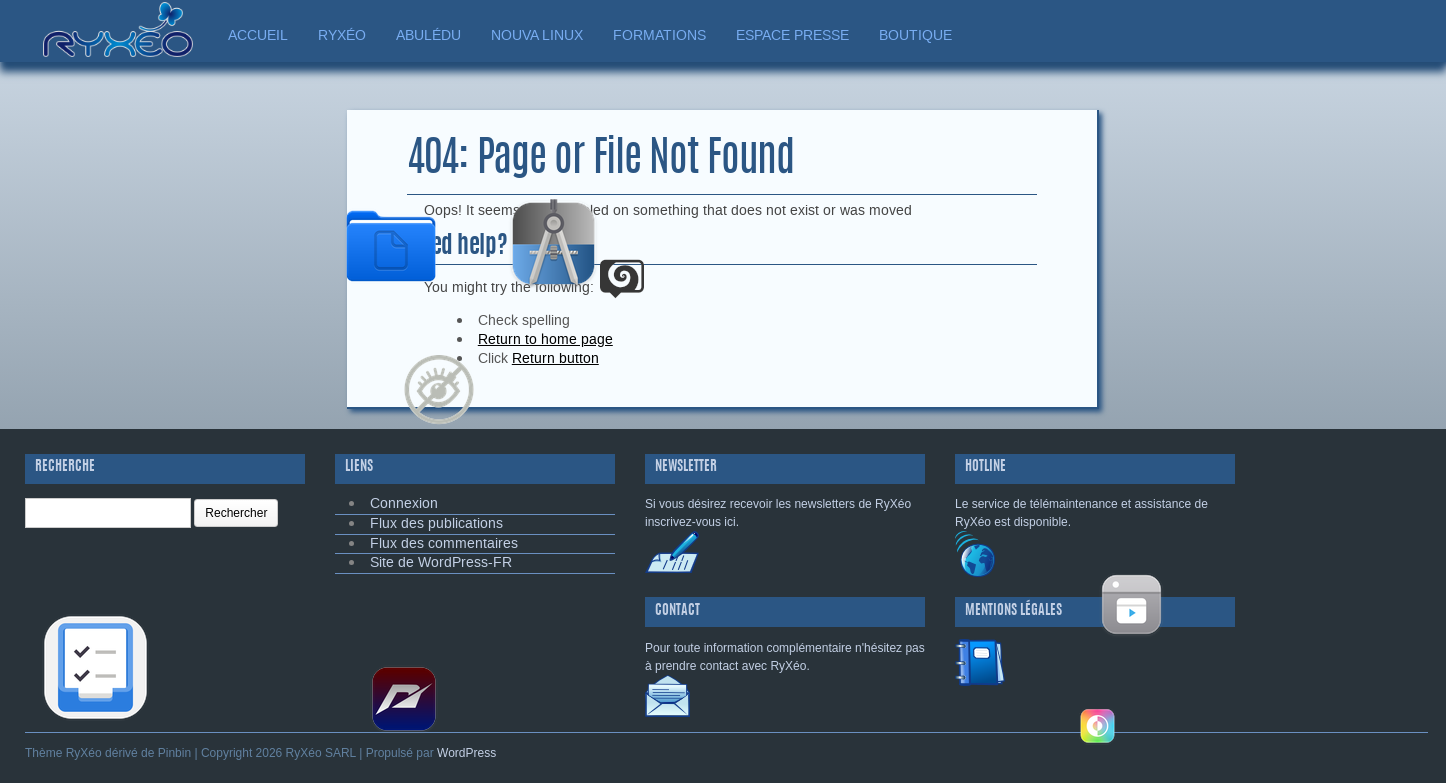 The image size is (1446, 783). I want to click on launch need for speed hot pursuit game, so click(404, 699).